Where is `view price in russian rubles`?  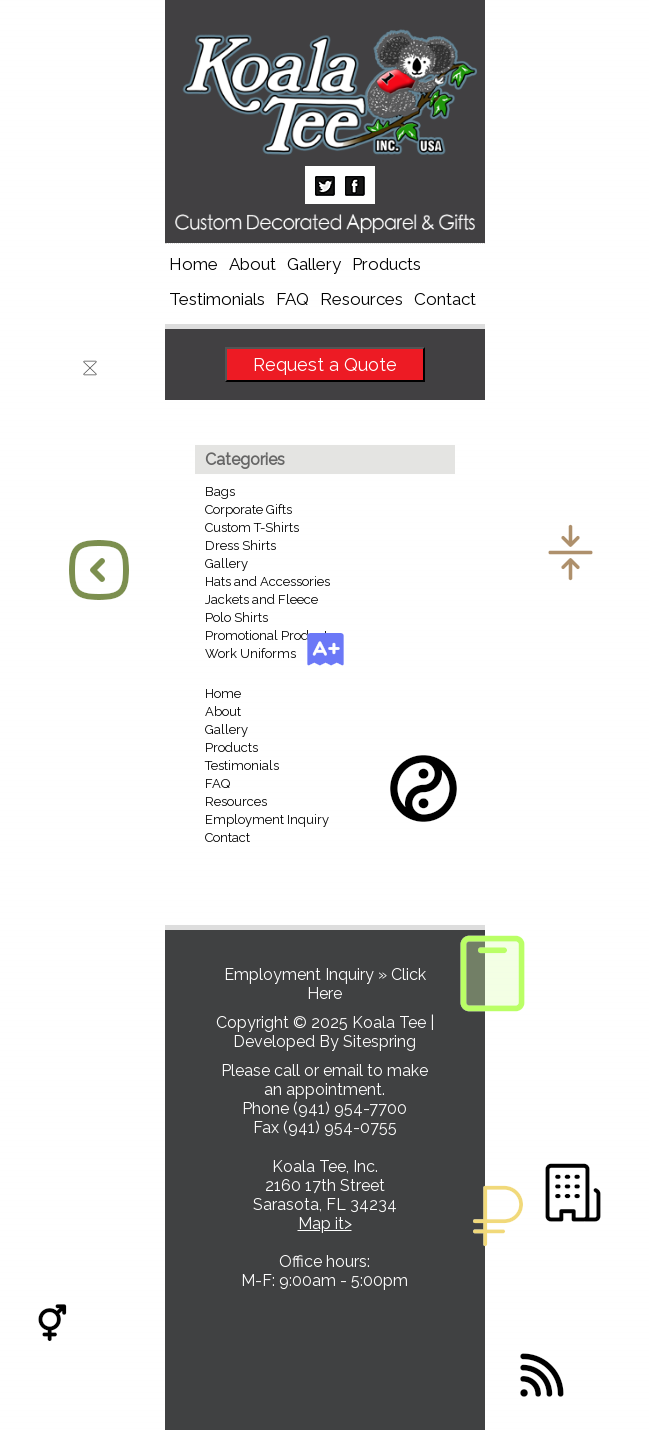
view price in russian rubles is located at coordinates (498, 1216).